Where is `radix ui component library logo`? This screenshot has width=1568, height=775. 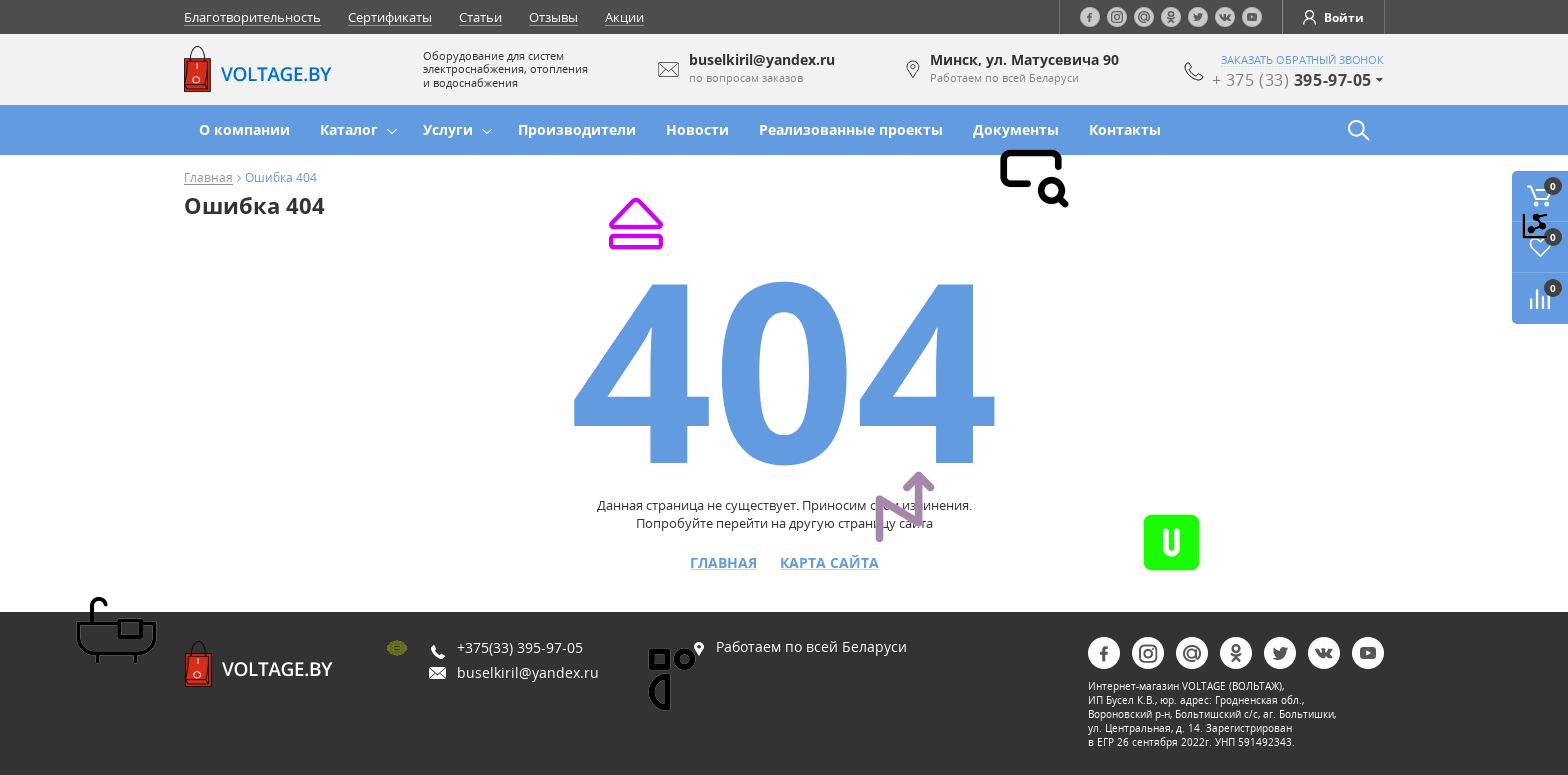
radix ui component library logo is located at coordinates (670, 679).